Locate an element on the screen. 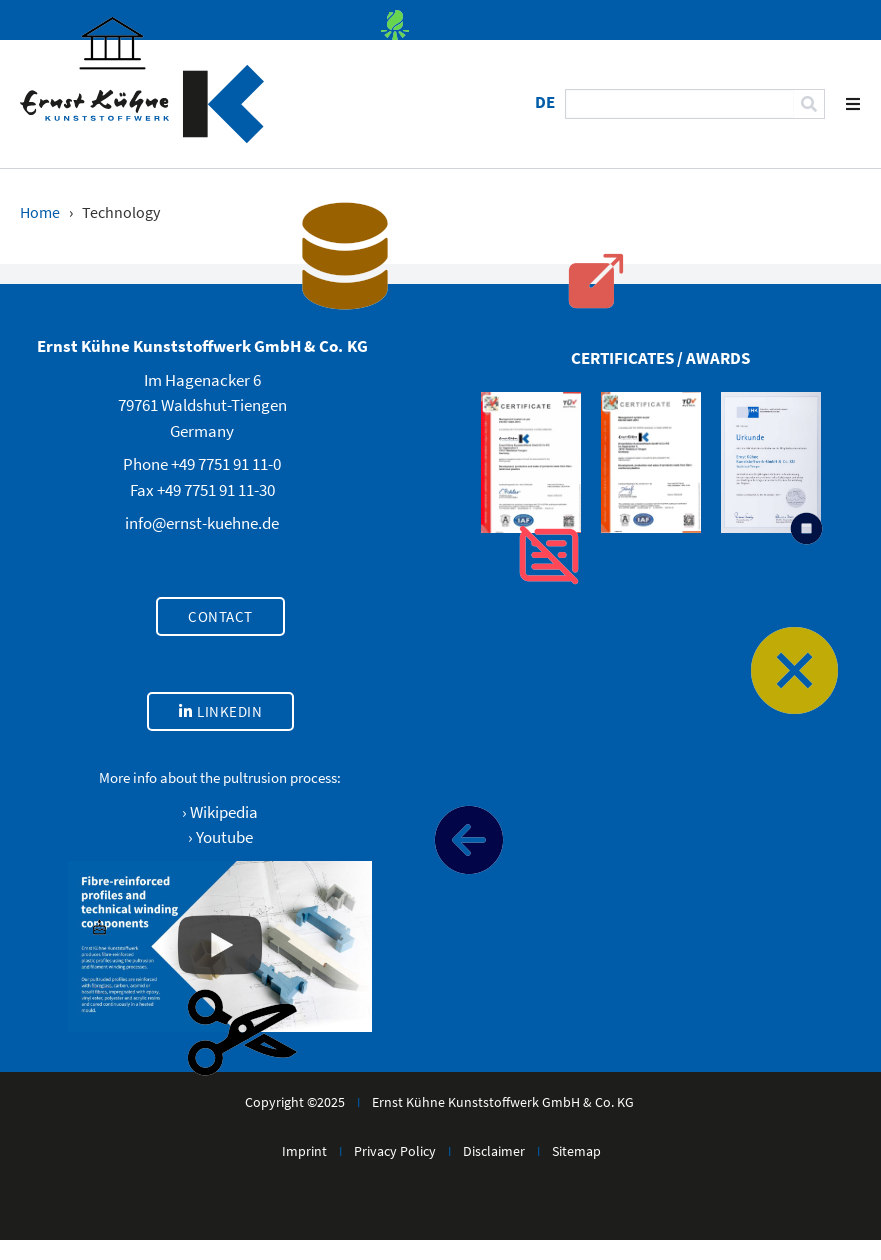  close or dismiss a dialog is located at coordinates (794, 670).